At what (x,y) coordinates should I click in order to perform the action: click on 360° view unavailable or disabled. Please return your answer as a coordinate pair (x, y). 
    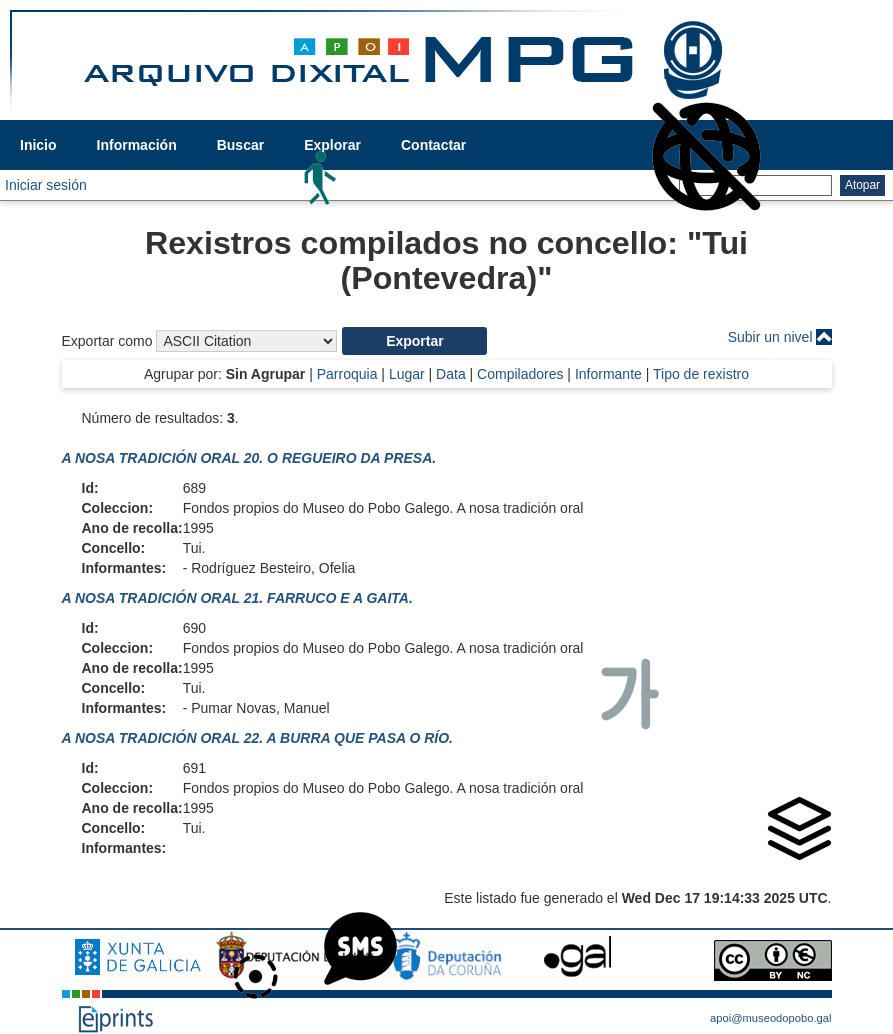
    Looking at the image, I should click on (706, 156).